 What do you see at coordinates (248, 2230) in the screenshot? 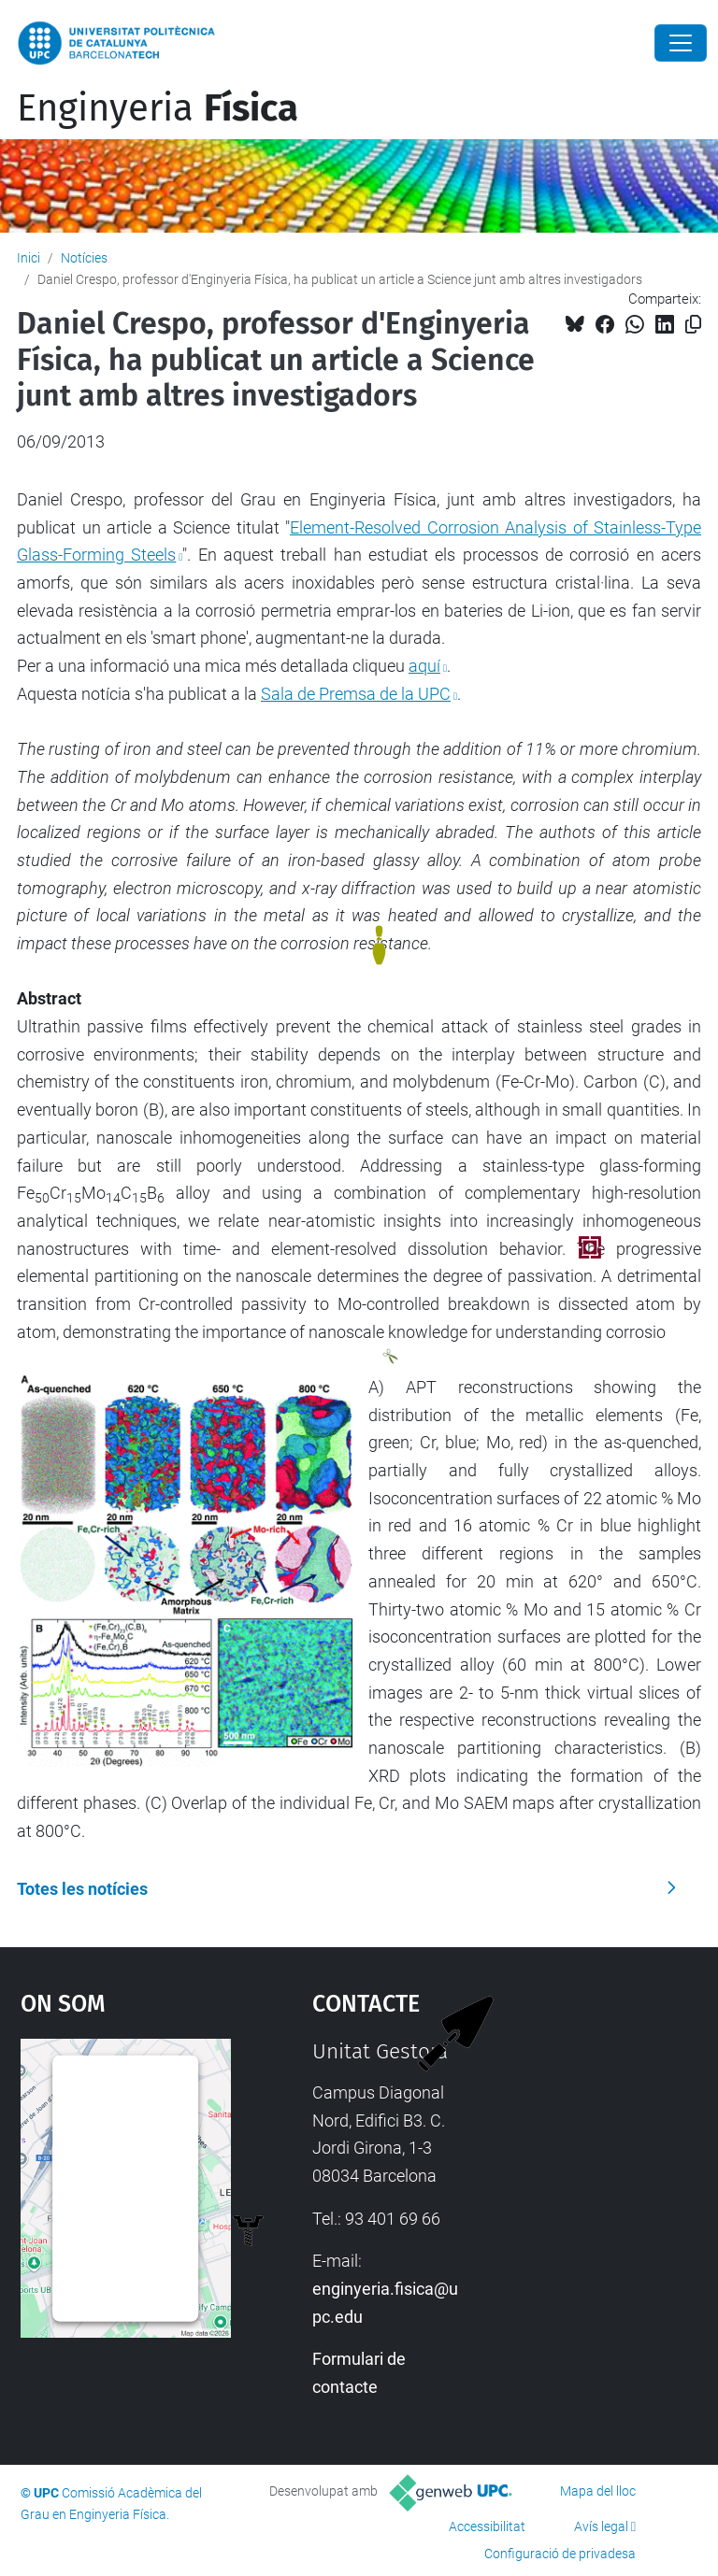
I see `ancient or antique hardware item in inventory` at bounding box center [248, 2230].